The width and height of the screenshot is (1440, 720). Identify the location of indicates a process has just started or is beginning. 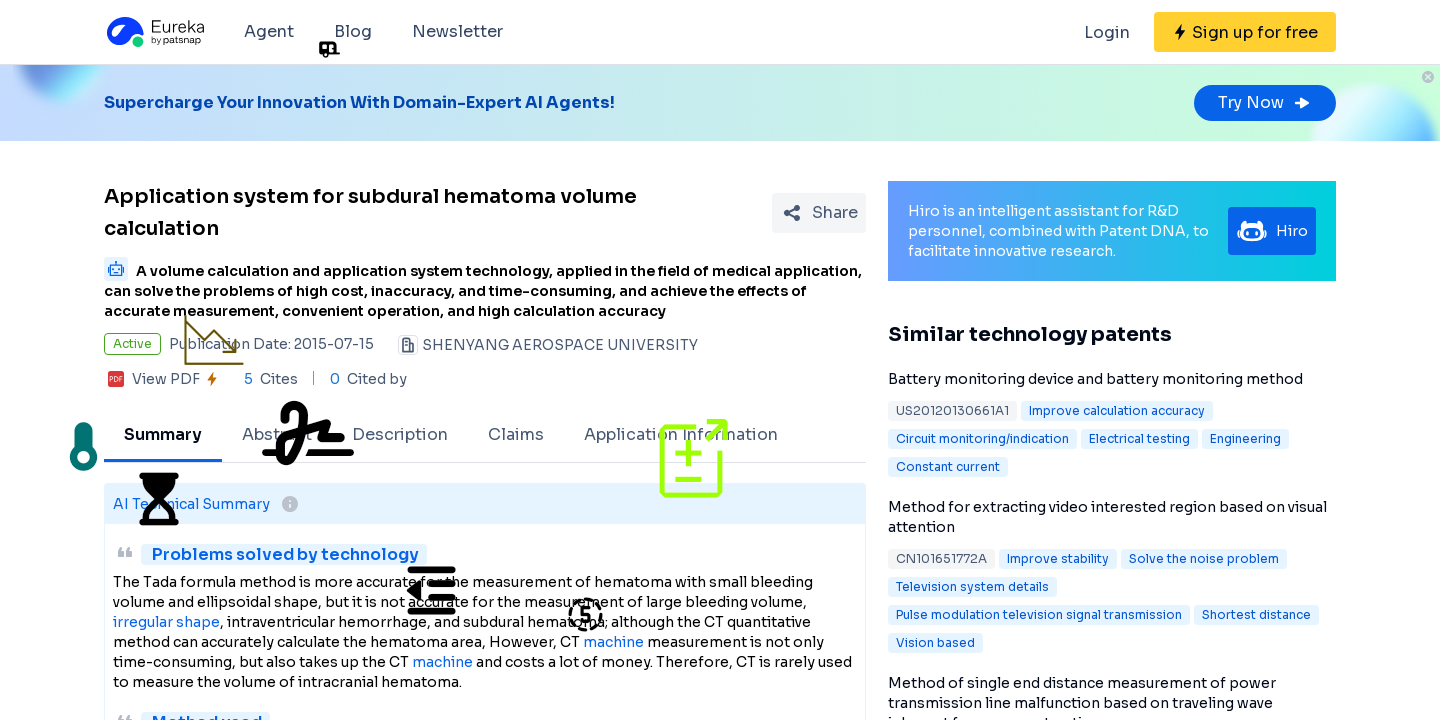
(159, 499).